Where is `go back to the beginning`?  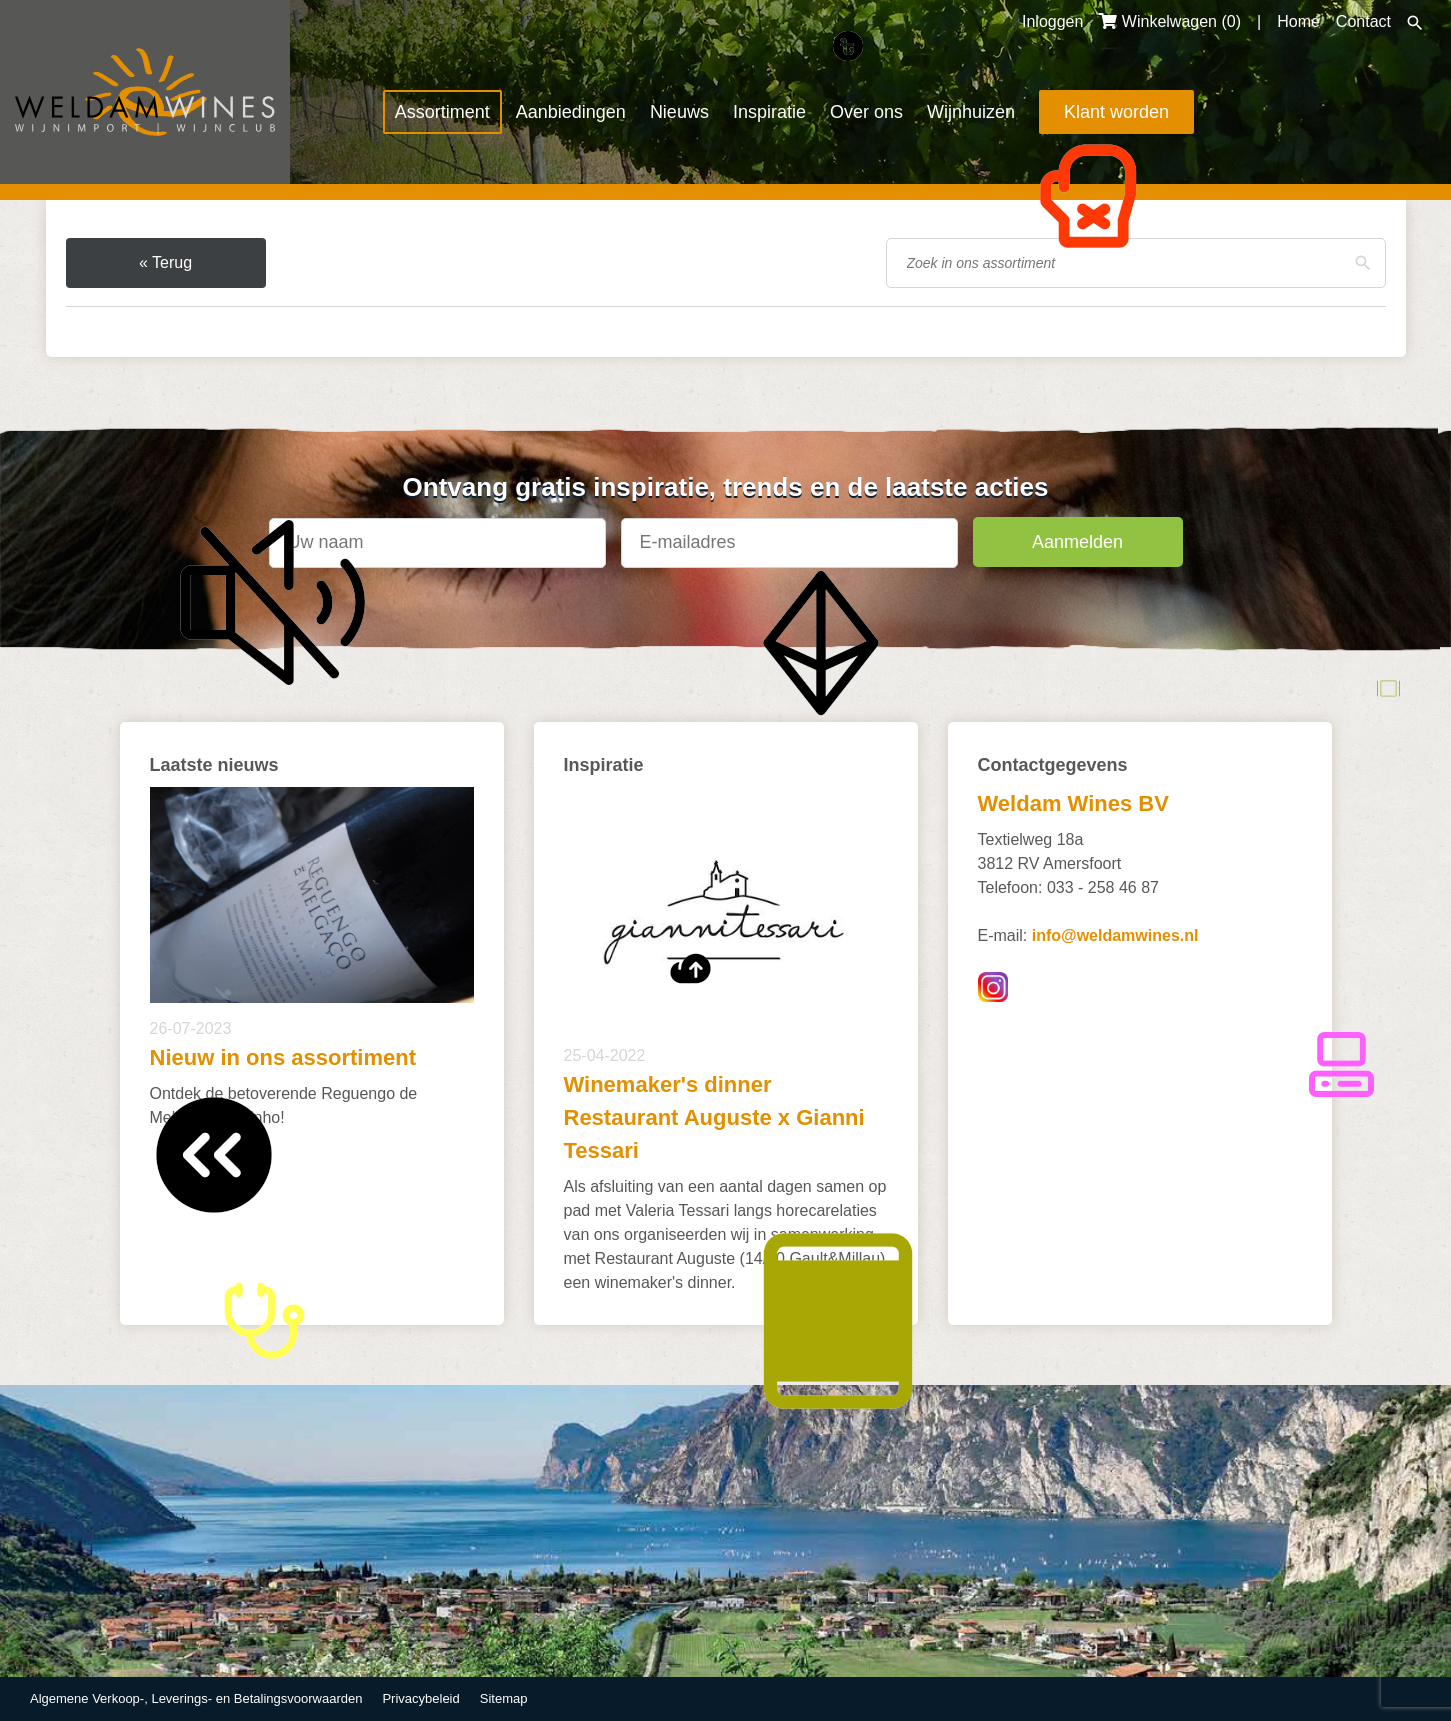 go back to the beginning is located at coordinates (214, 1155).